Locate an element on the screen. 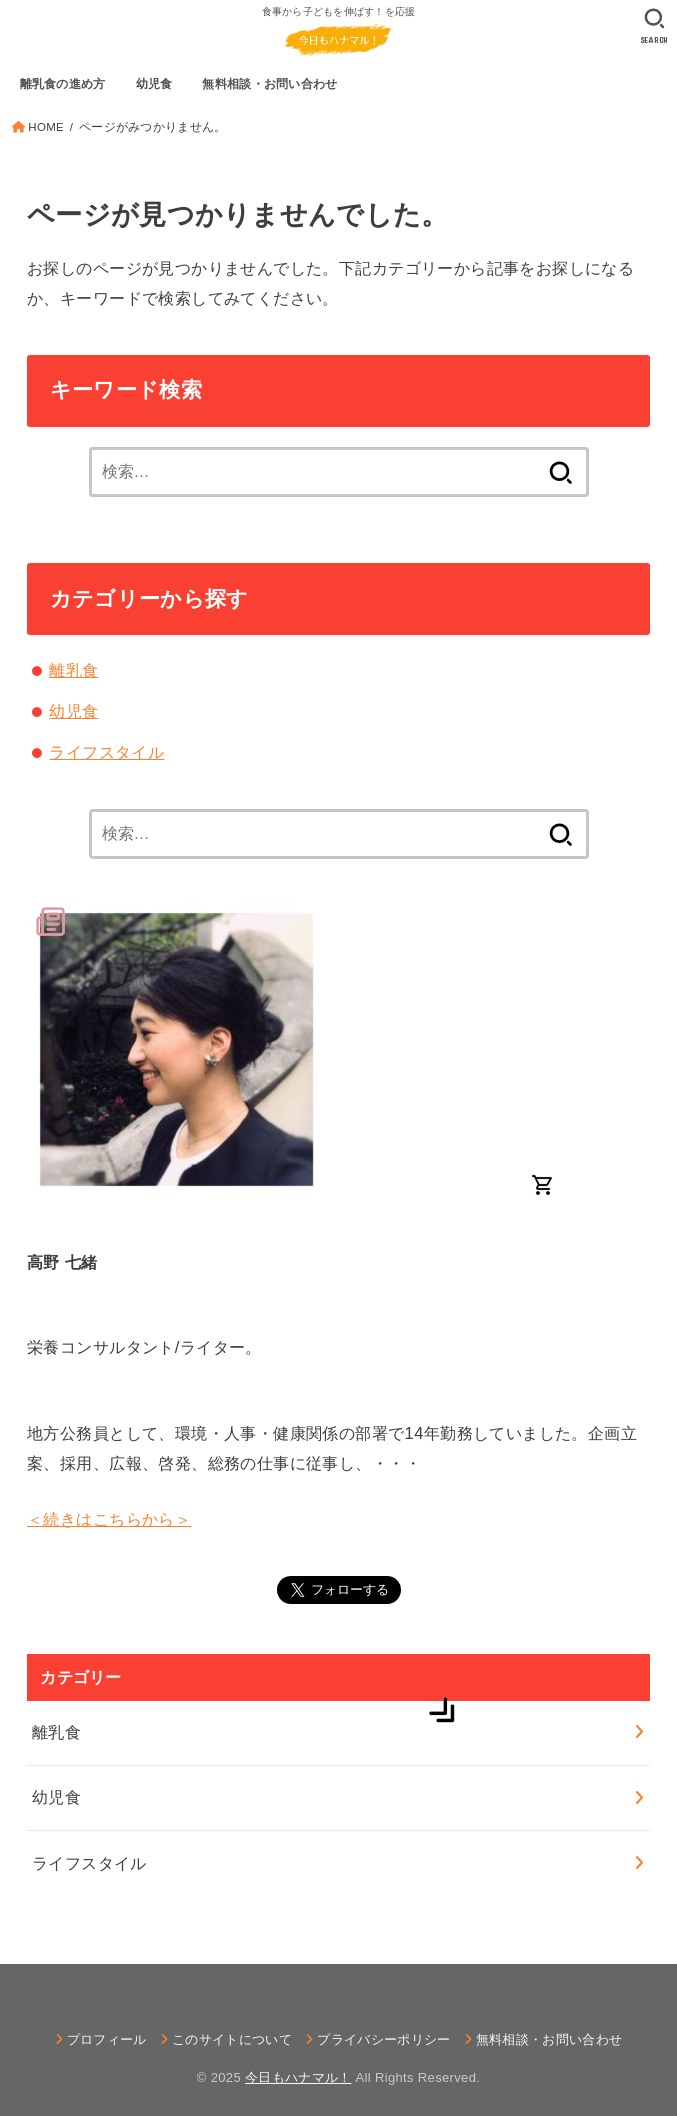 The image size is (677, 2116). view nearby grocery stores is located at coordinates (543, 1185).